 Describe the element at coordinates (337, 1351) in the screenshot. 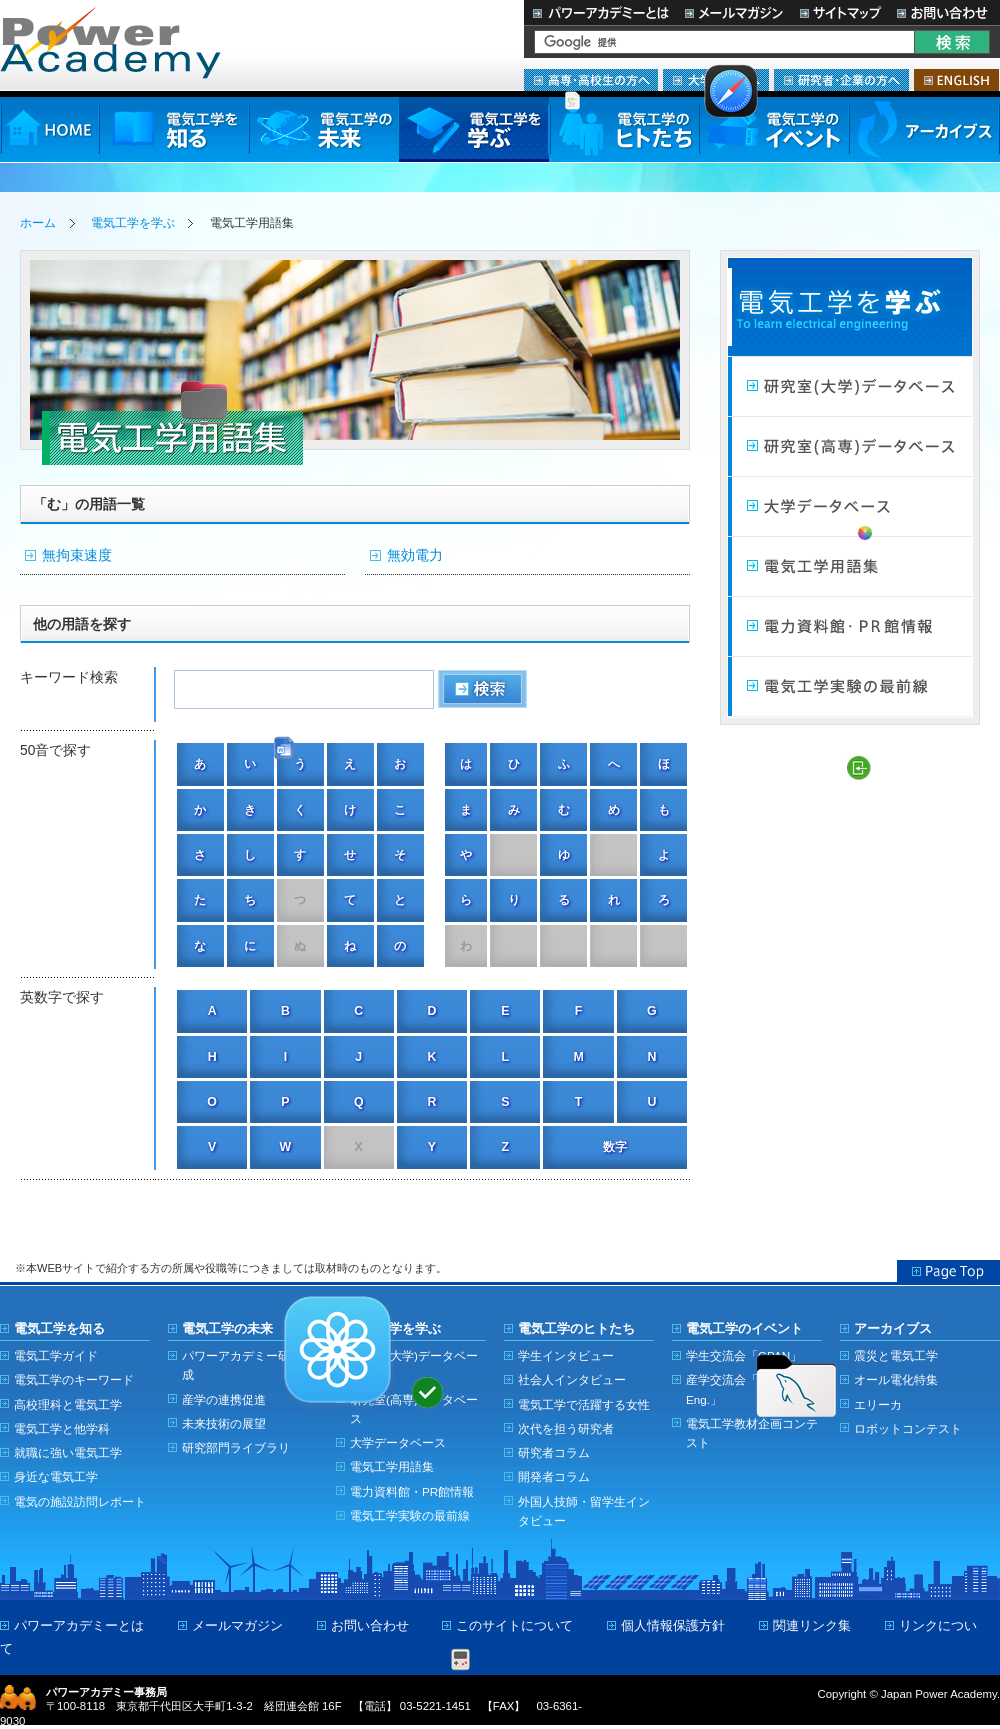

I see `open graphics application settings` at that location.